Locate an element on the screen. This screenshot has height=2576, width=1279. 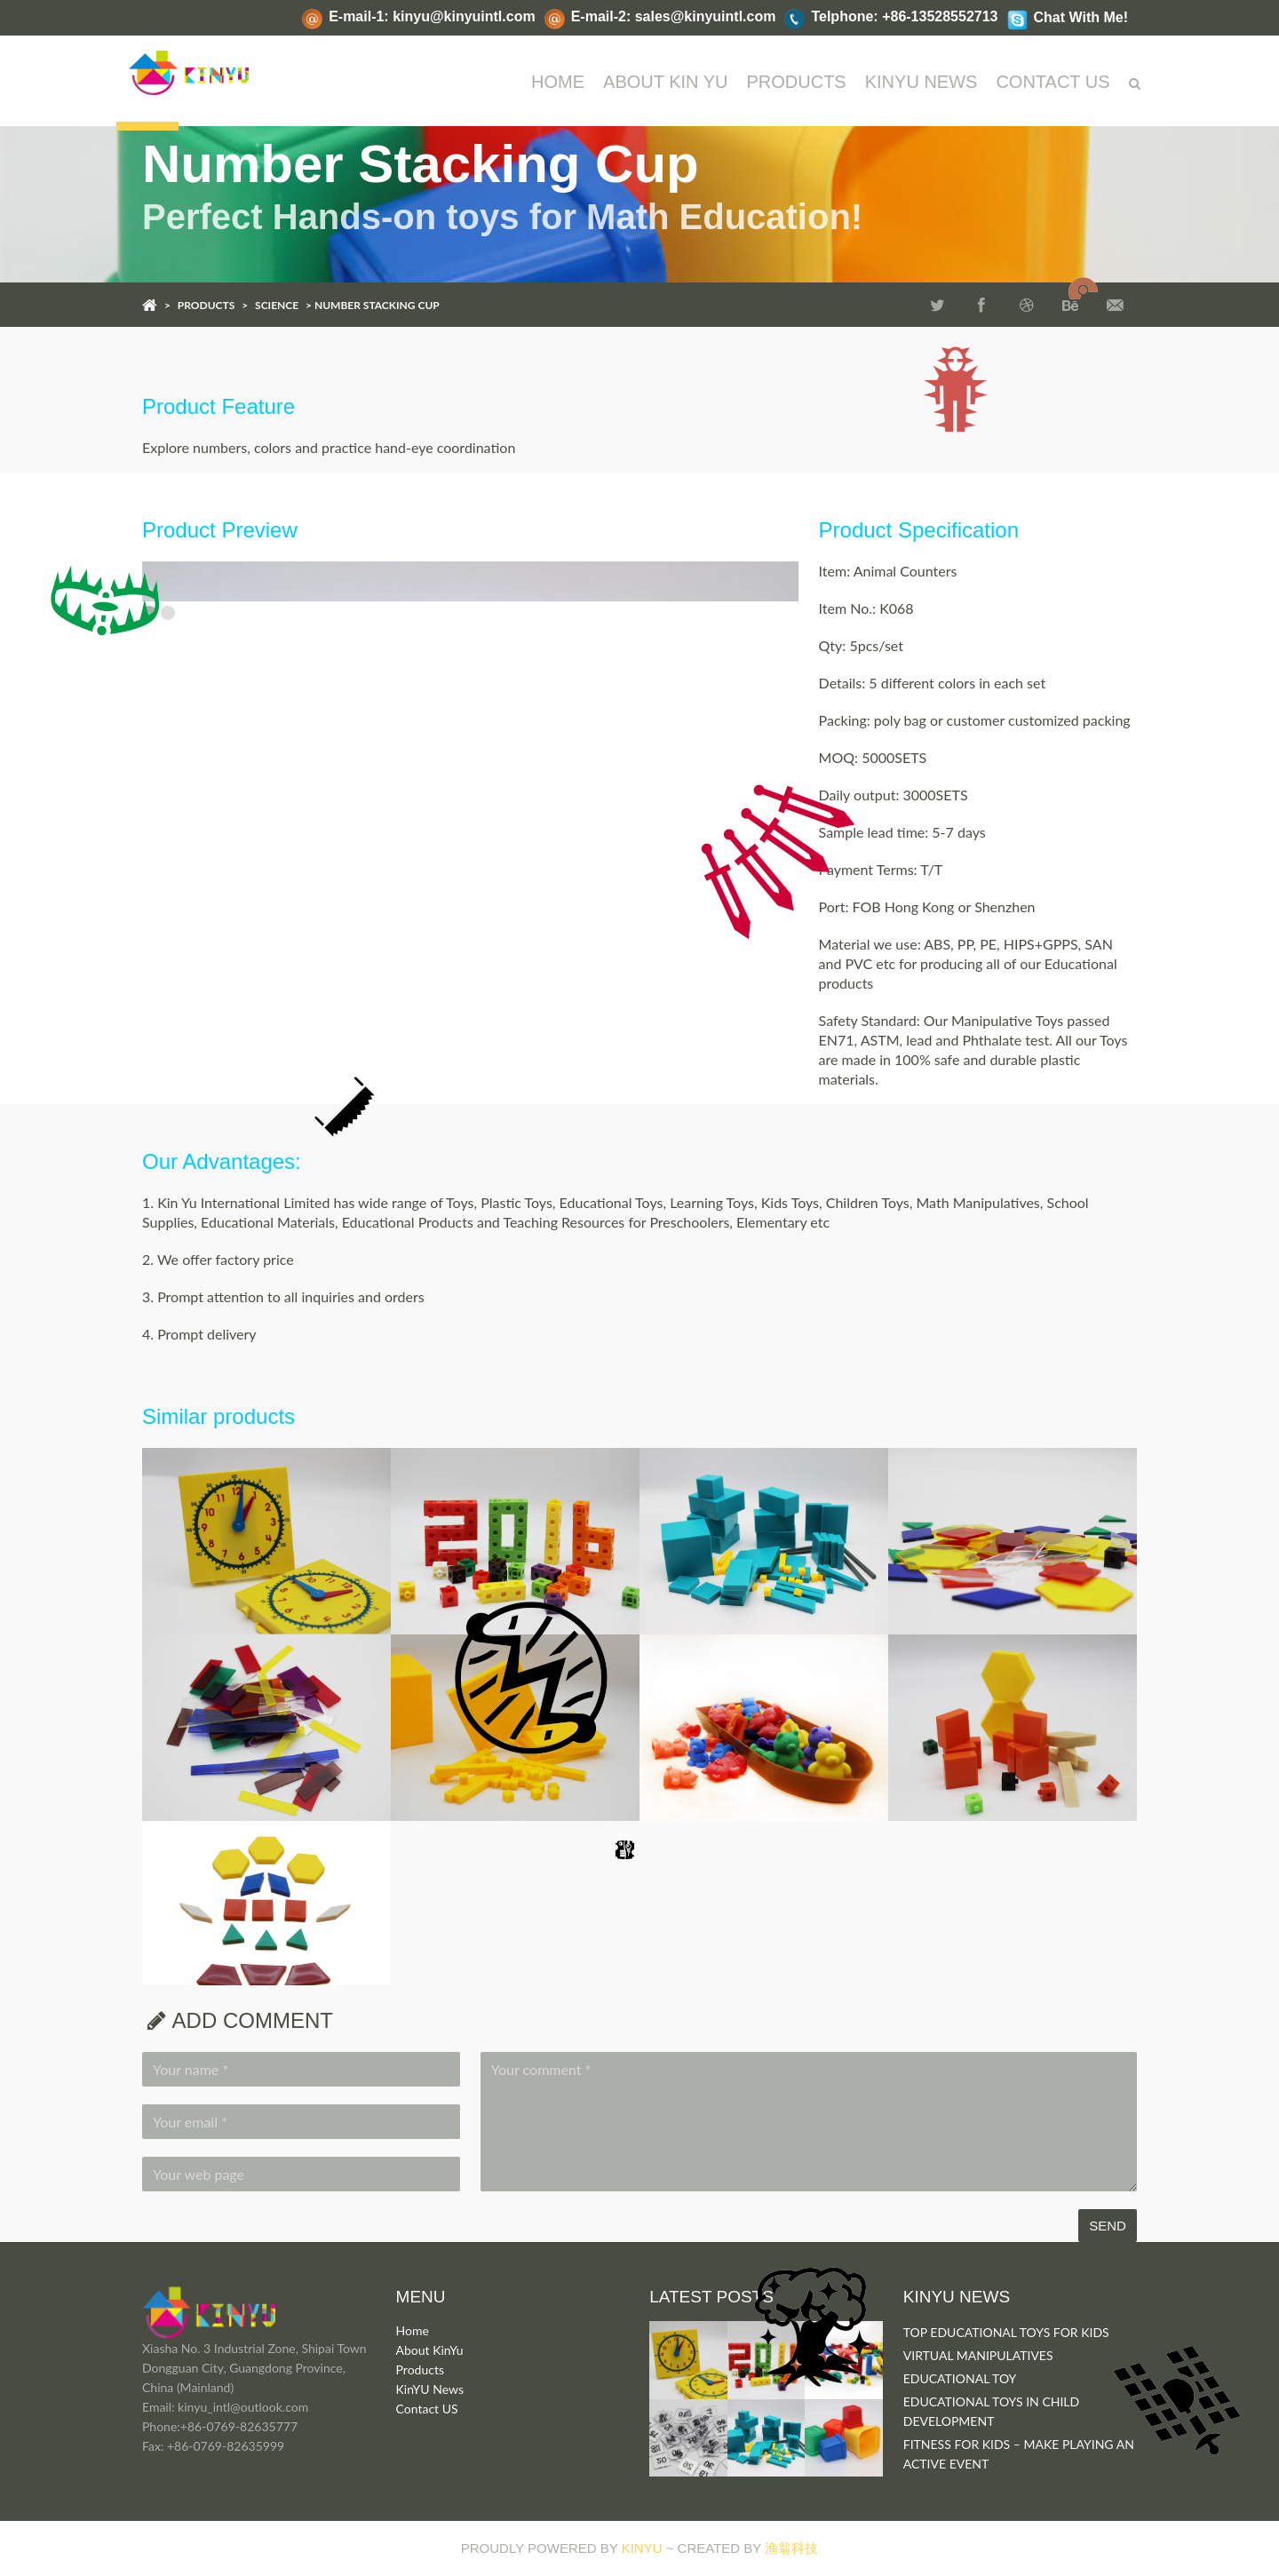
access weapon inventory or armory is located at coordinates (776, 859).